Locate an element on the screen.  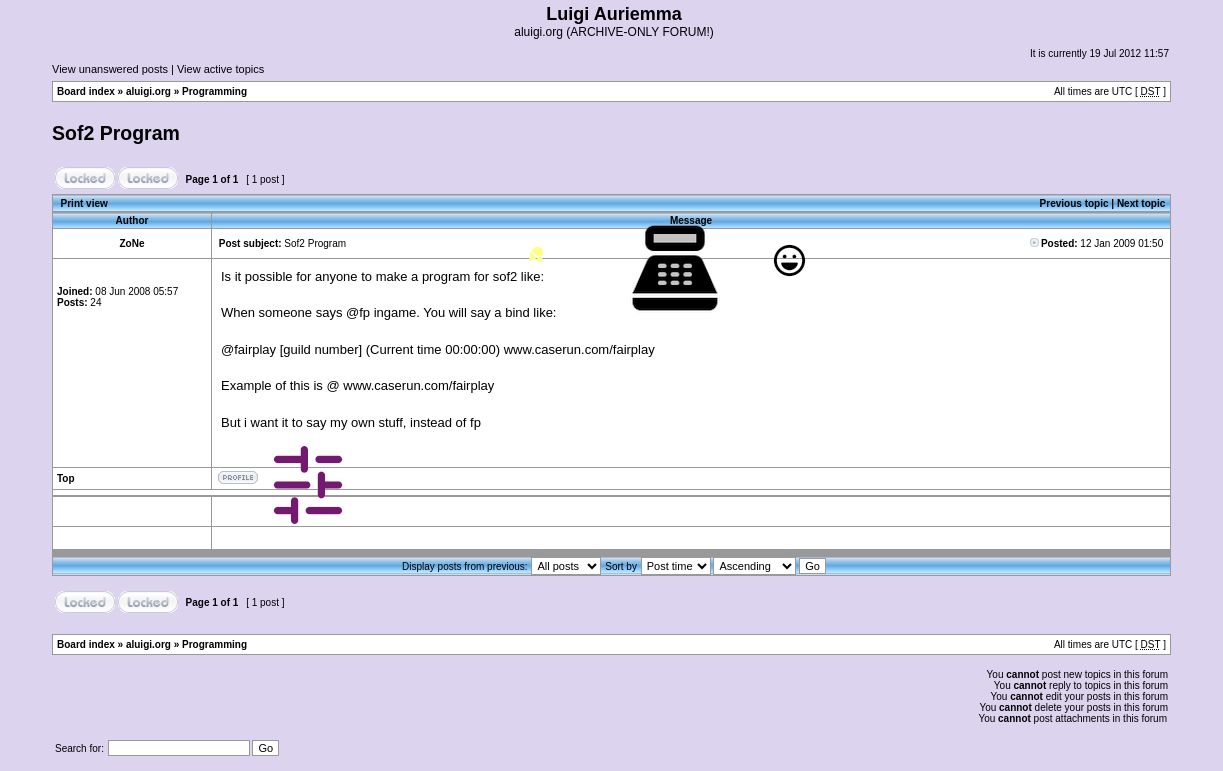
adjust settings or preferences is located at coordinates (308, 485).